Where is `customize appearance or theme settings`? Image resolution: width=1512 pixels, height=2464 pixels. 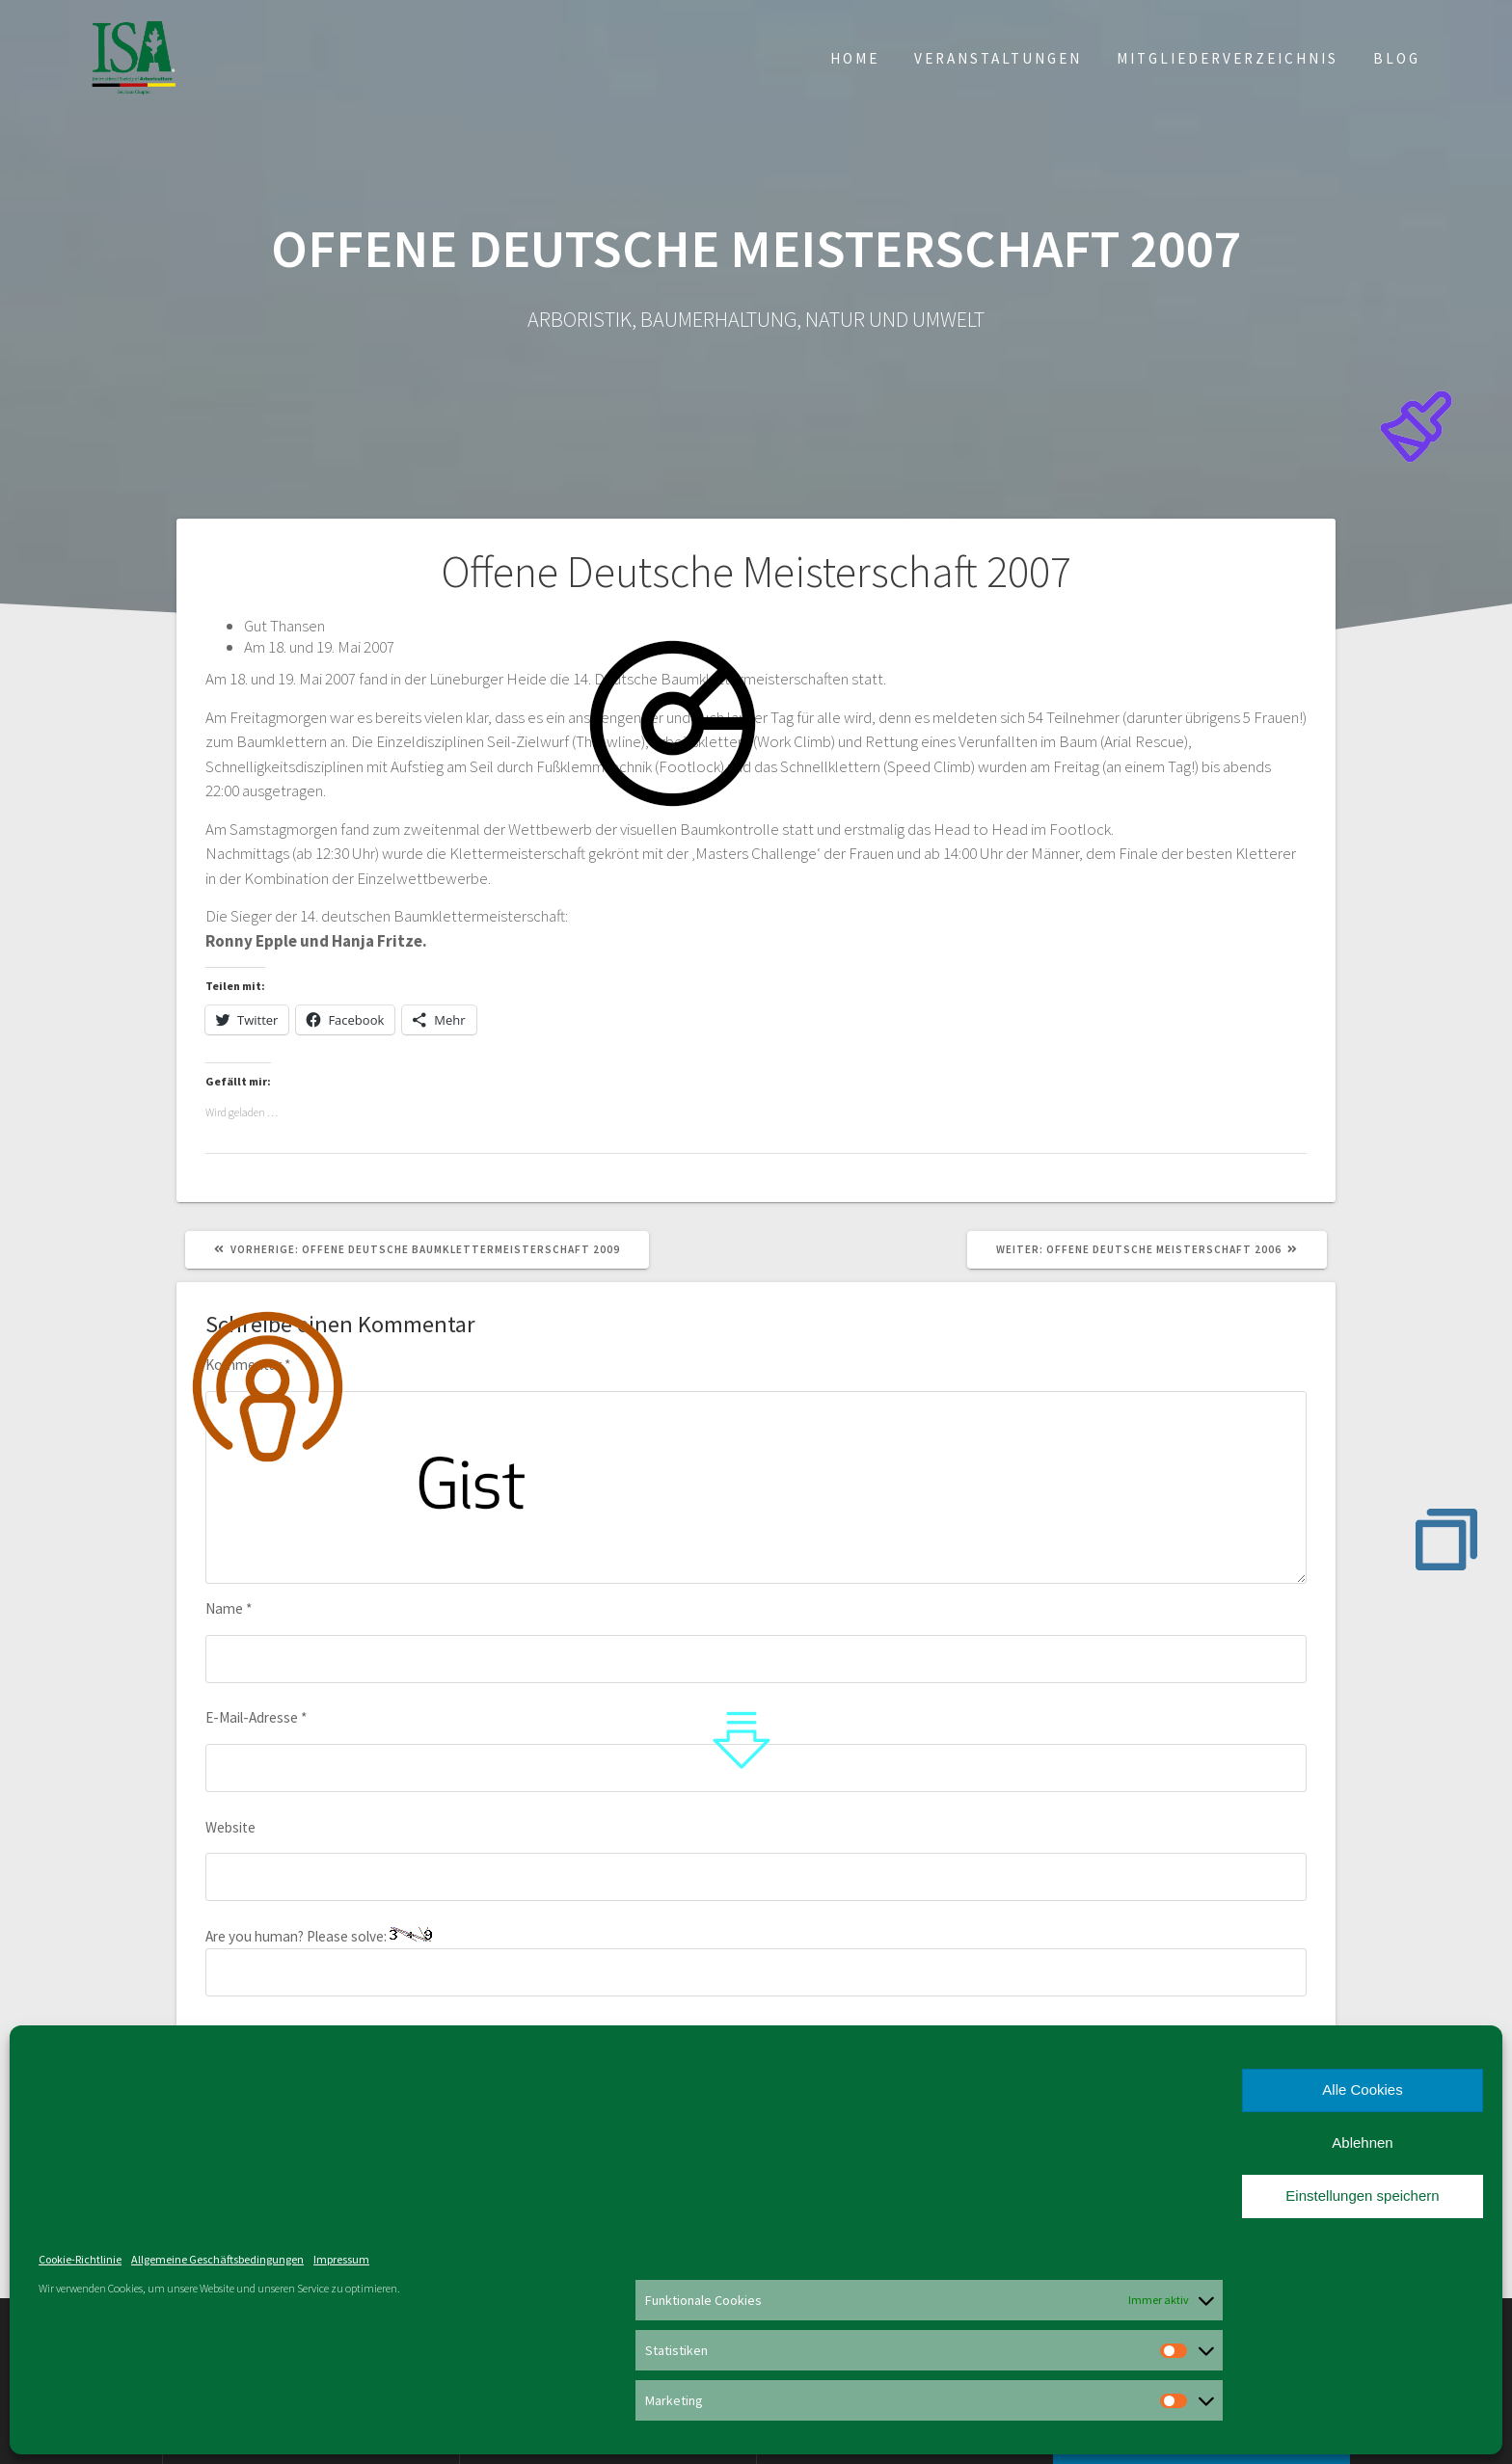
customize appearance or theme settings is located at coordinates (1416, 426).